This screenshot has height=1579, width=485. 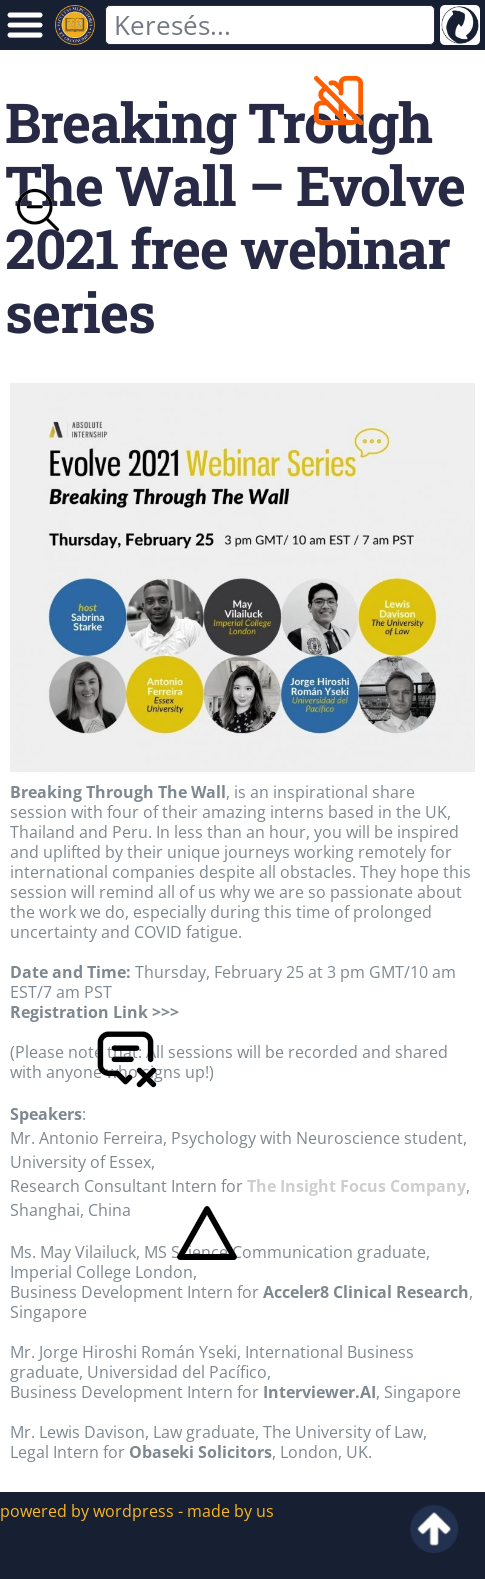 What do you see at coordinates (338, 100) in the screenshot?
I see `disable color picker or swatch tool` at bounding box center [338, 100].